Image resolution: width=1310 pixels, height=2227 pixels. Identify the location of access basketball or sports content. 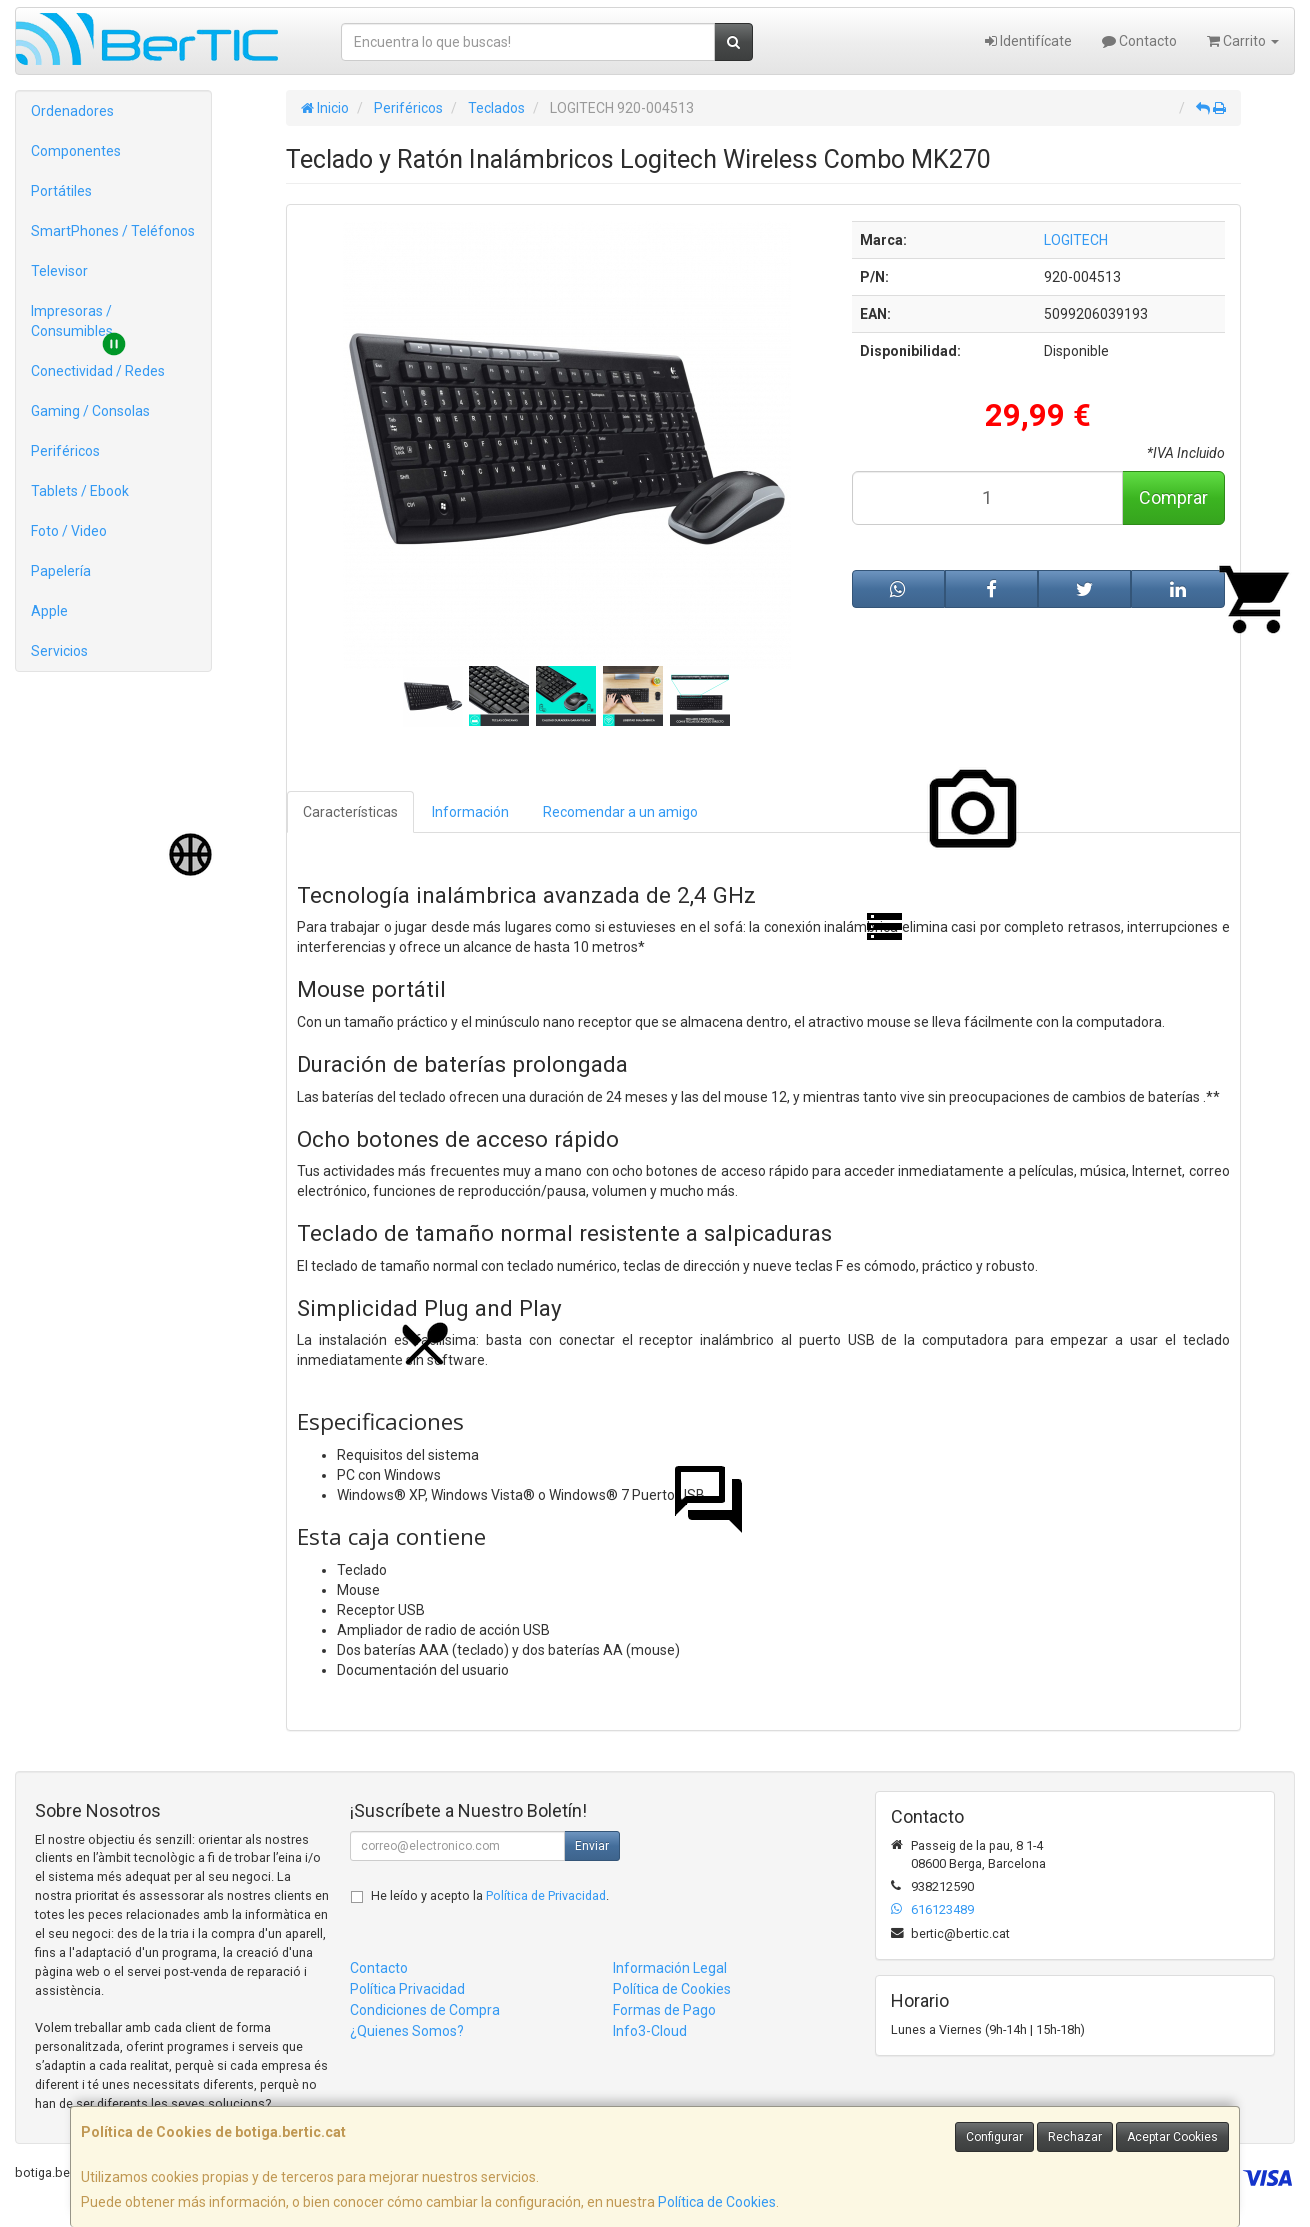
(190, 854).